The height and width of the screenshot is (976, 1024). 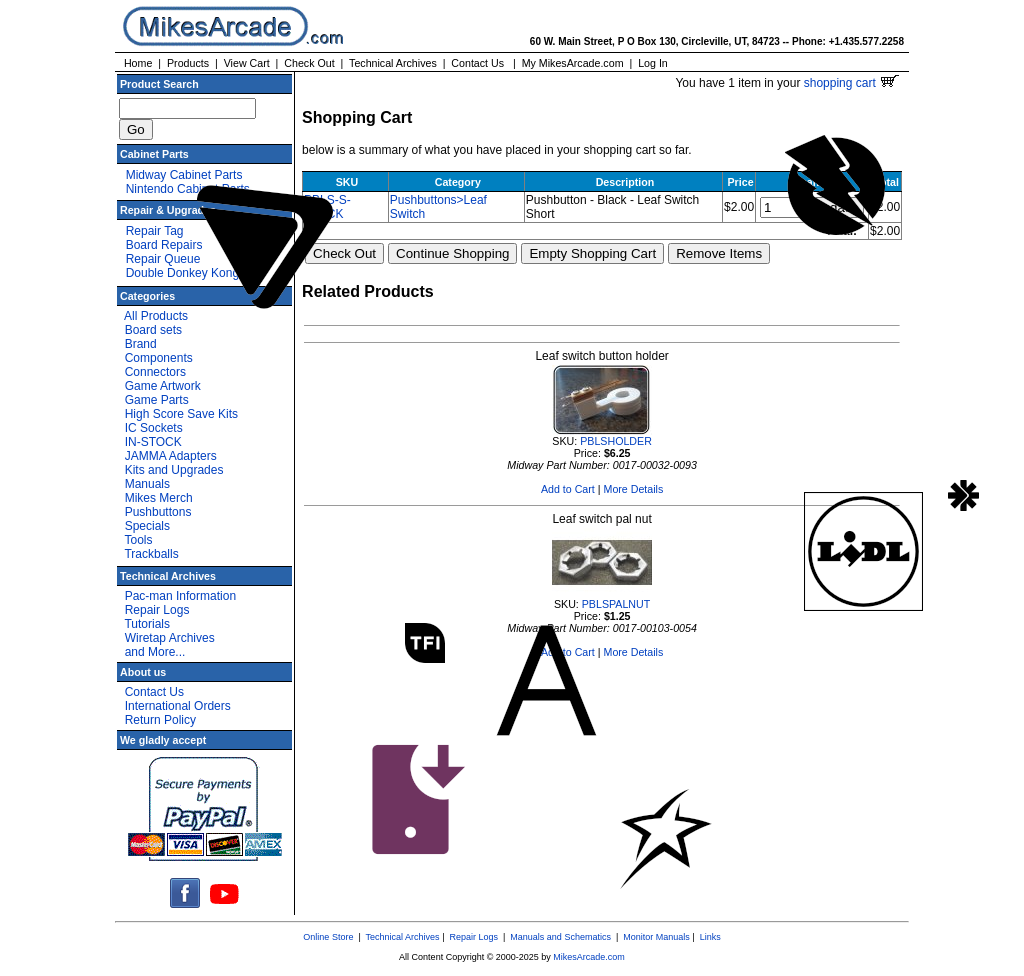 What do you see at coordinates (963, 495) in the screenshot?
I see `open scalar API documentation` at bounding box center [963, 495].